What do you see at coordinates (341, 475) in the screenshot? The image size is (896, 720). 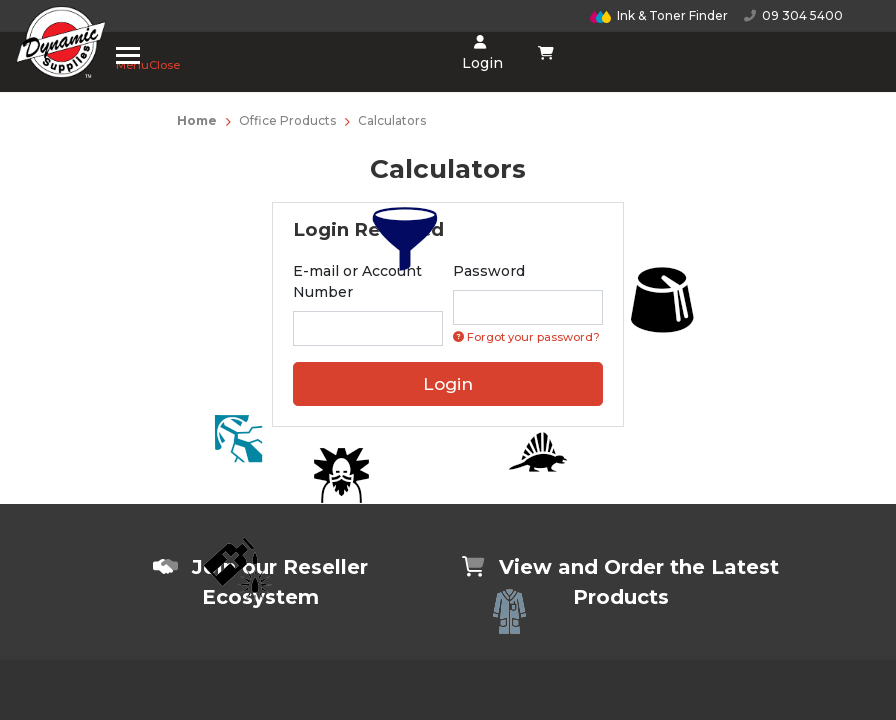 I see `wisdom or knowledge stat indicator` at bounding box center [341, 475].